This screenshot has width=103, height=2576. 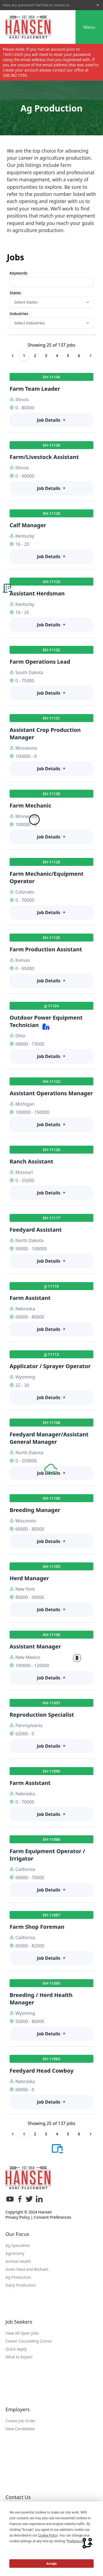 I want to click on access cloud-based code or development tools, so click(x=51, y=1468).